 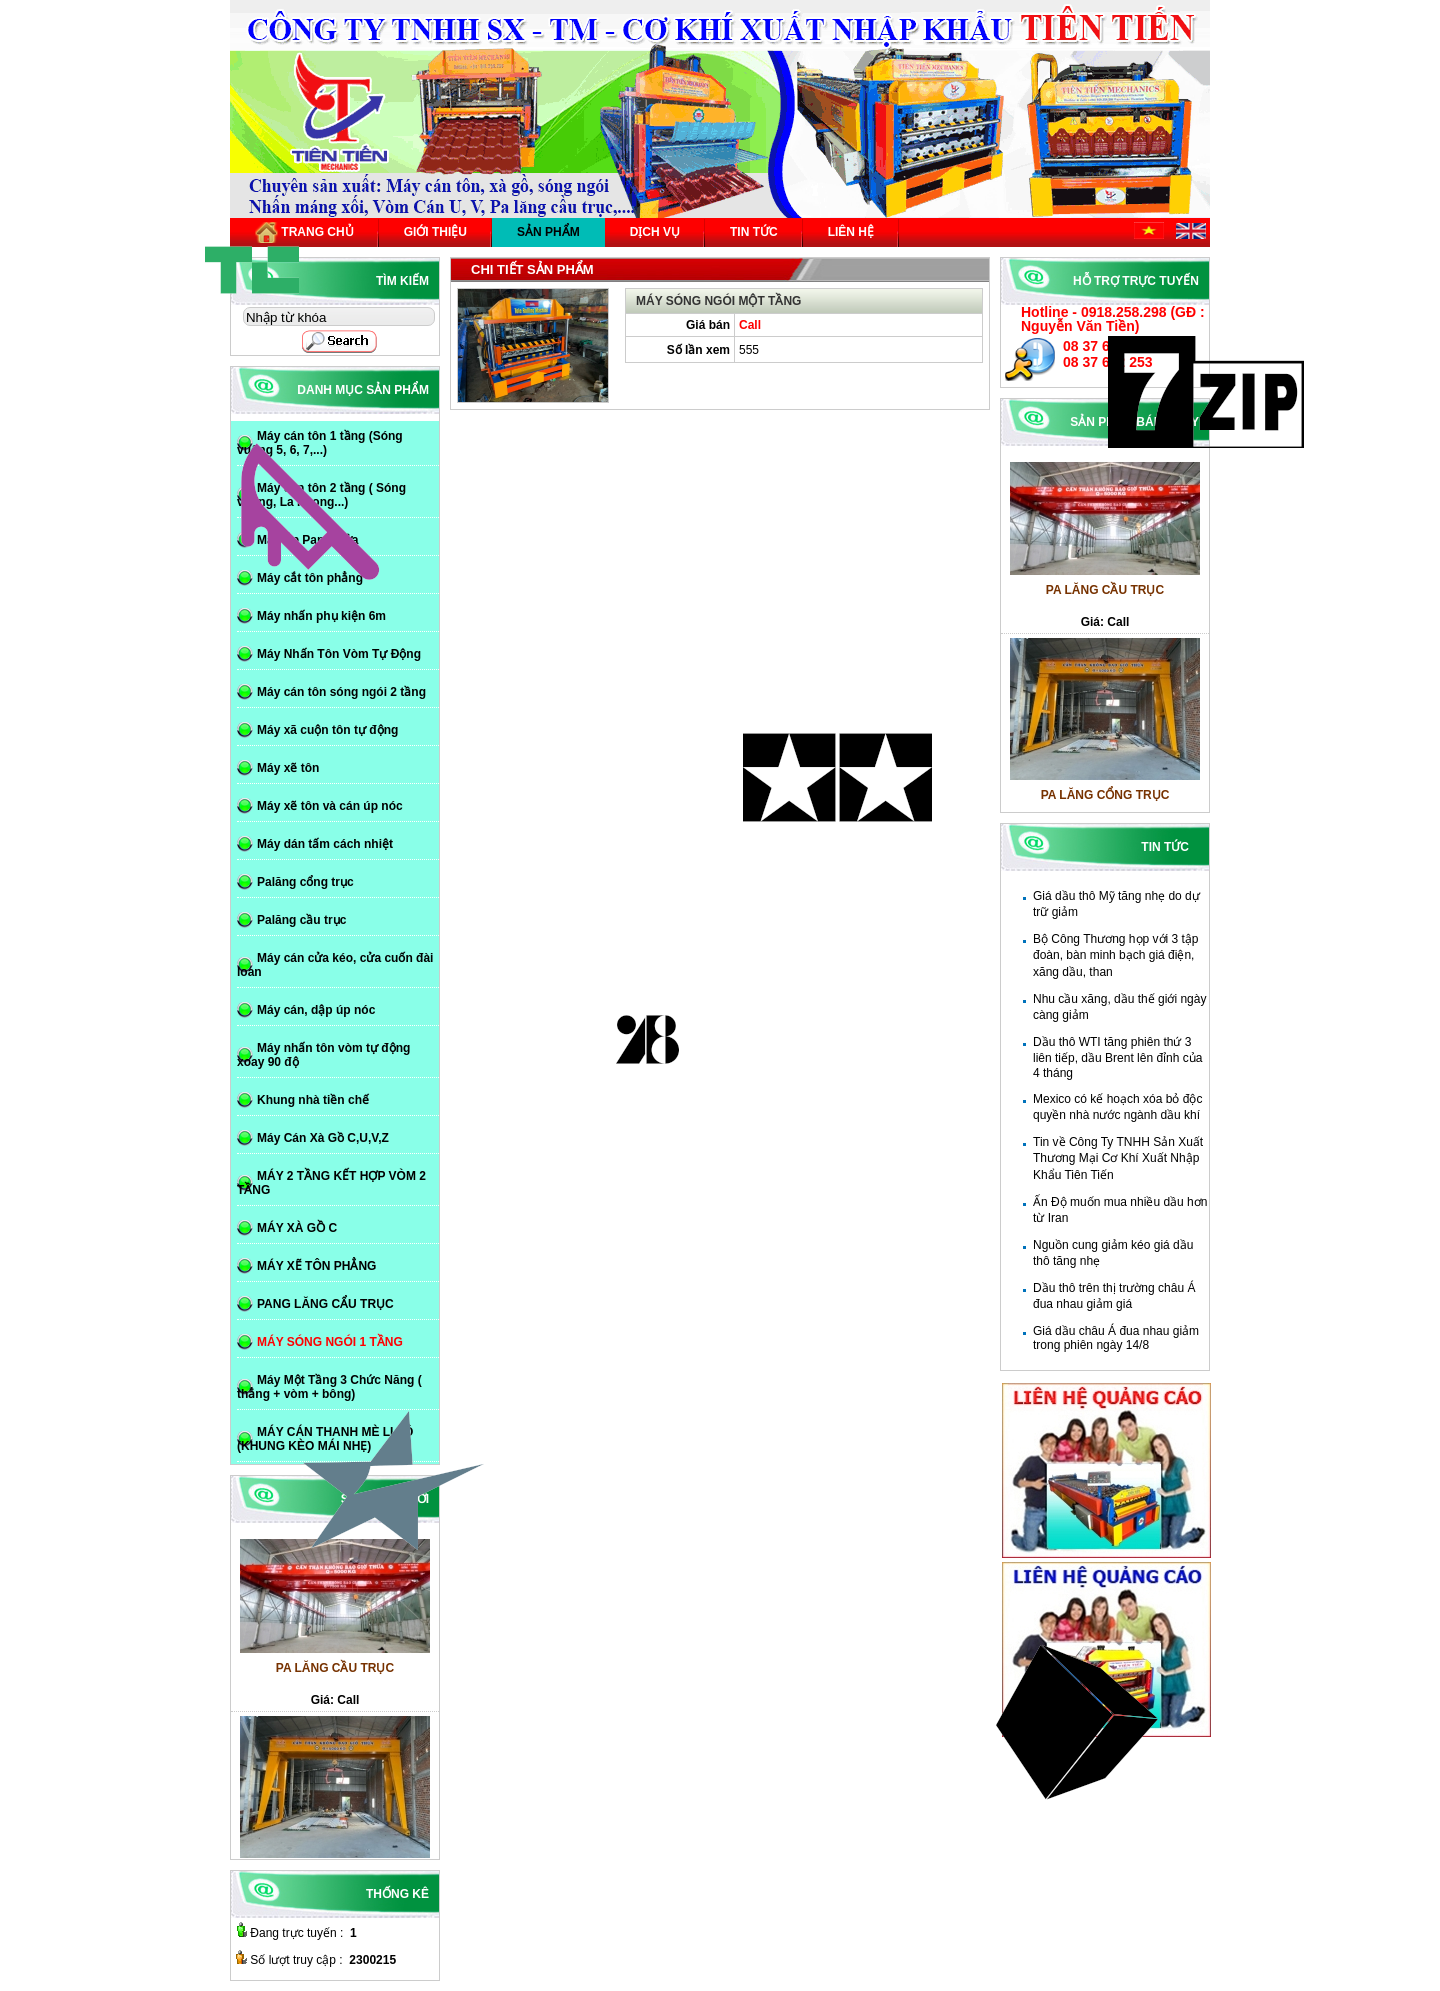 I want to click on visit techcrunch website, so click(x=252, y=270).